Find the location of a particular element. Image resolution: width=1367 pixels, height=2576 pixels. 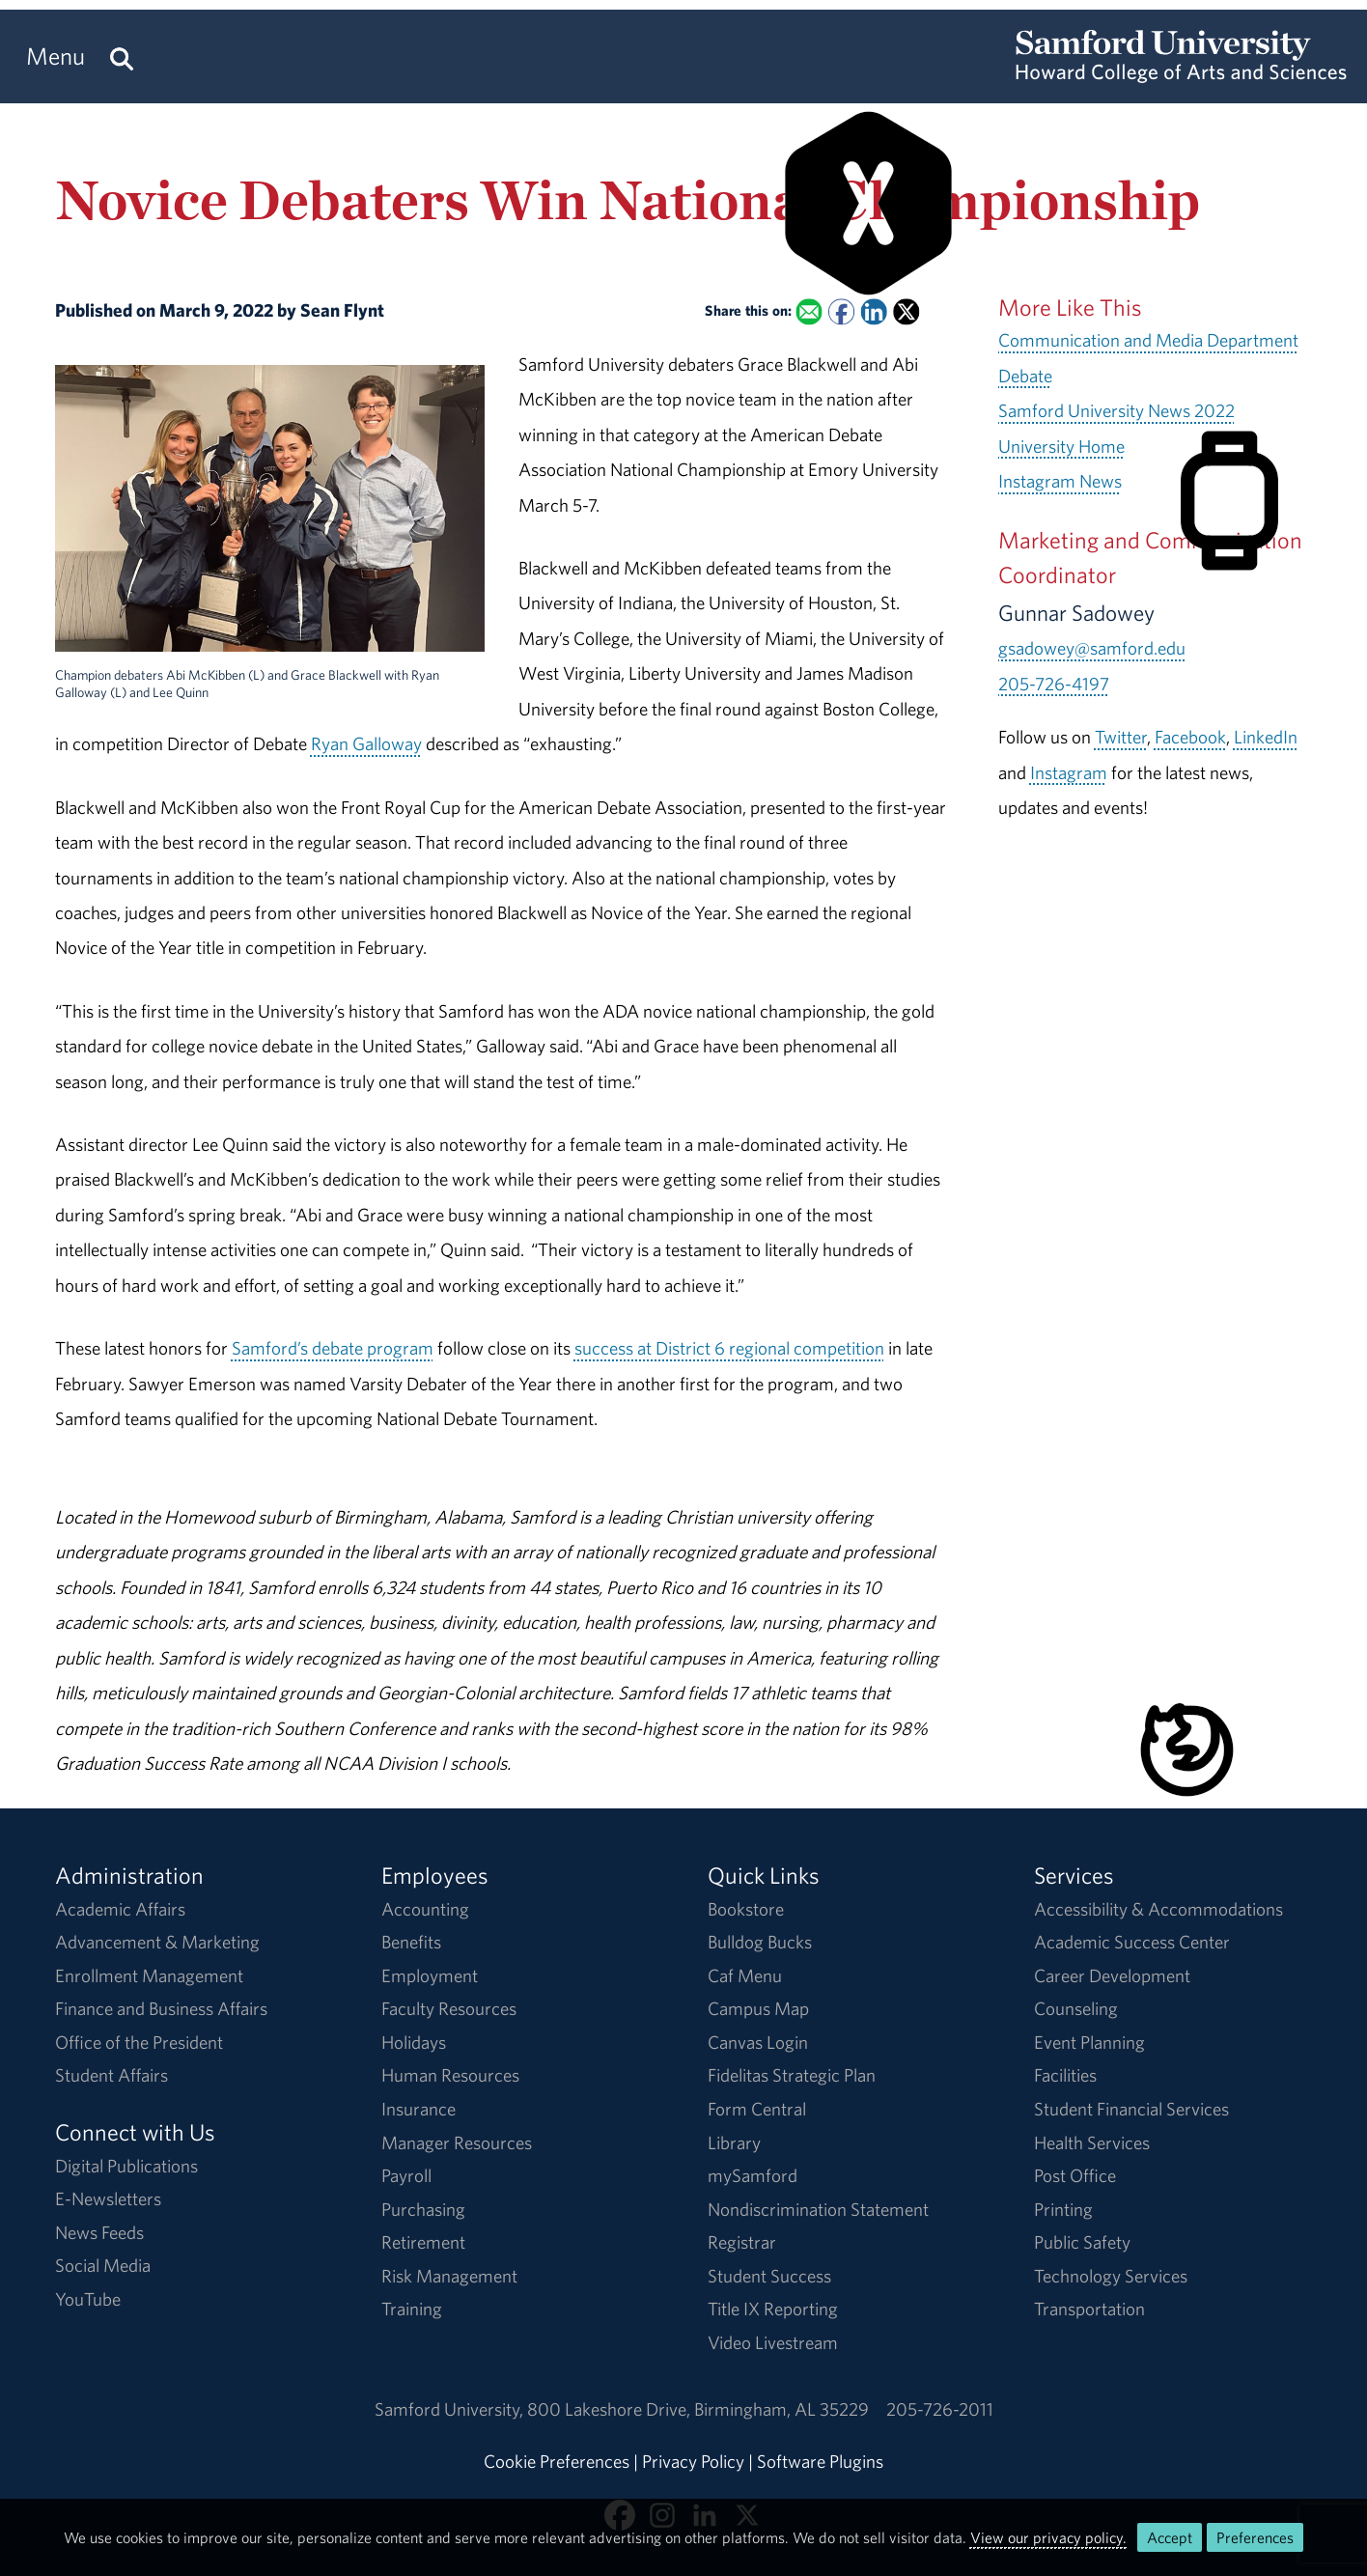

open link in Firefox browser is located at coordinates (1186, 1750).